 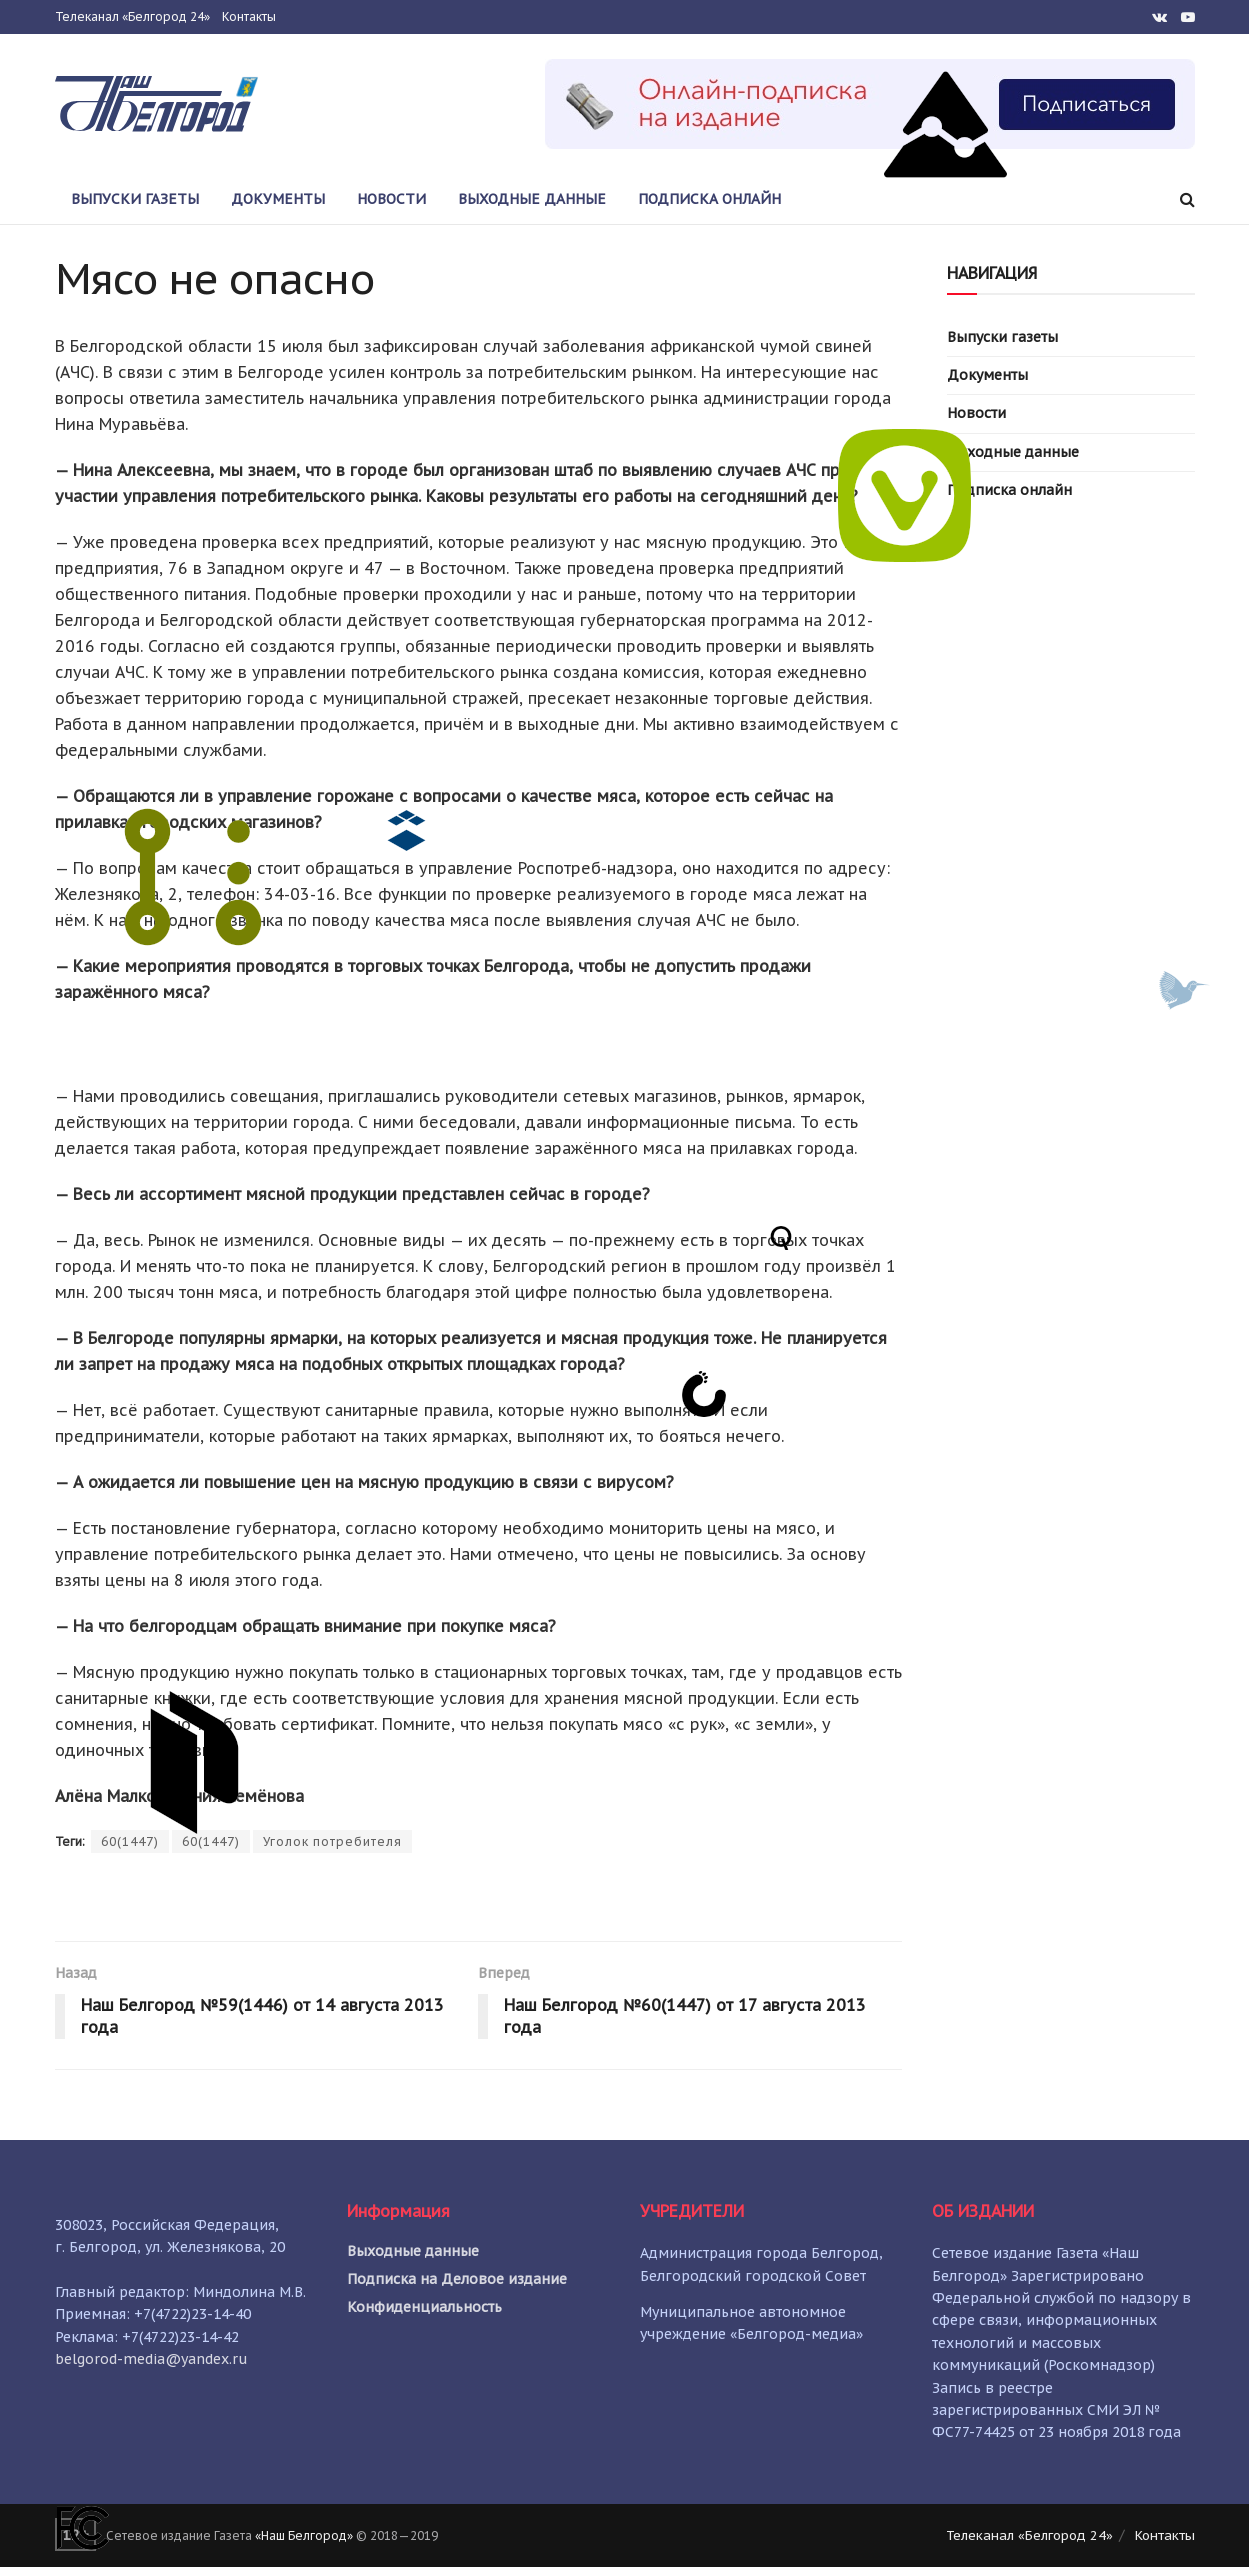 What do you see at coordinates (193, 877) in the screenshot?
I see `indicates a draft pull request in git` at bounding box center [193, 877].